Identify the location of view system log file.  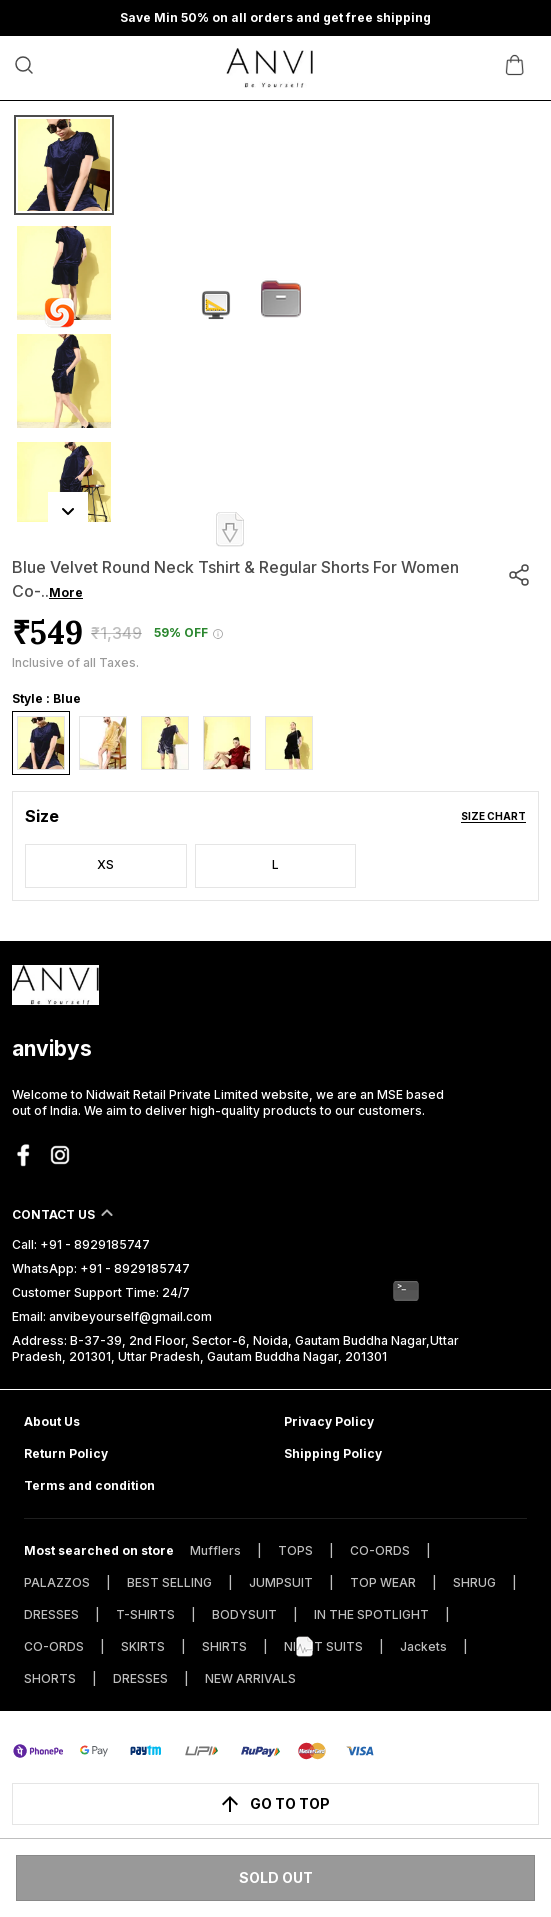
(304, 1646).